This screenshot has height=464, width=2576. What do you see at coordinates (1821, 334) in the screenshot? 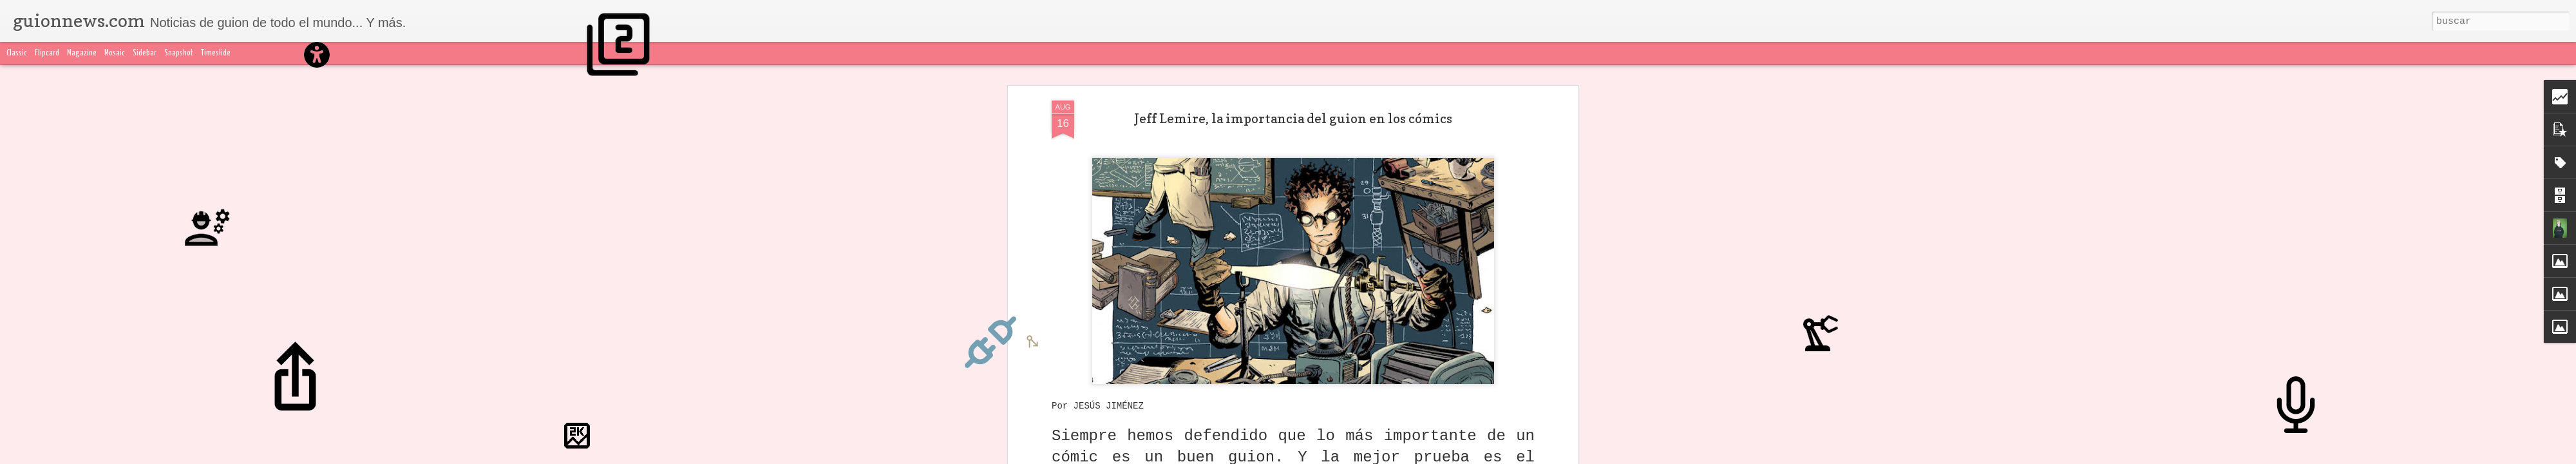
I see `access manufacturing or industrial settings` at bounding box center [1821, 334].